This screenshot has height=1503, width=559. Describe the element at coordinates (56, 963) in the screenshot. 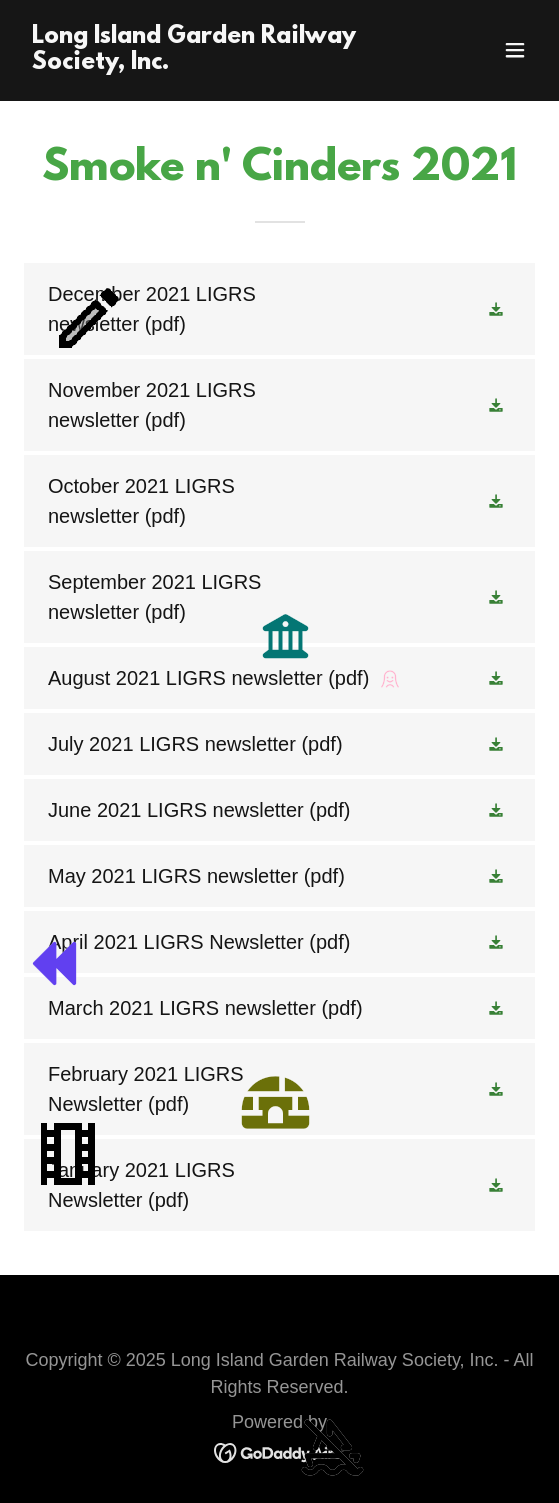

I see `skip to previous track or beginning` at that location.